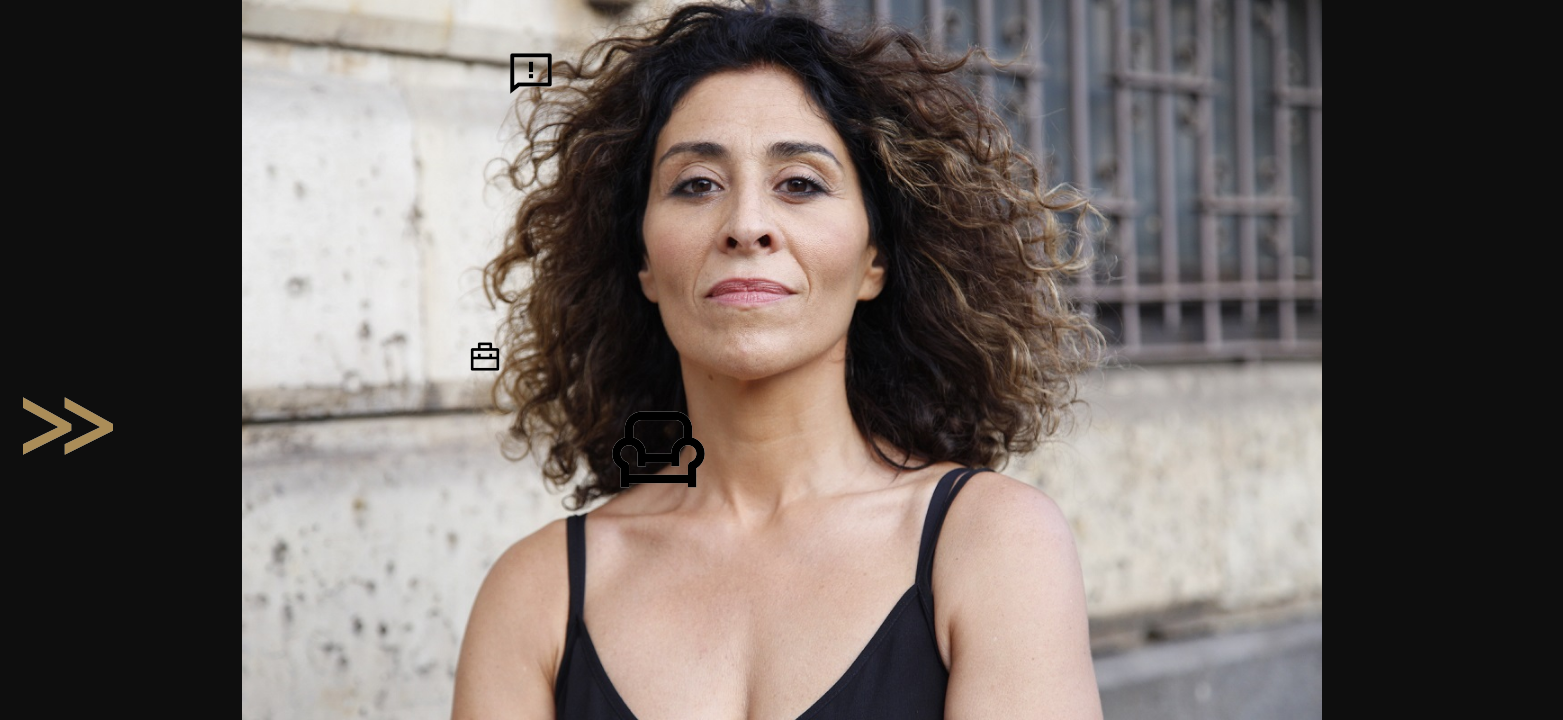 This screenshot has width=1563, height=720. I want to click on submit feedback or report an issue, so click(531, 72).